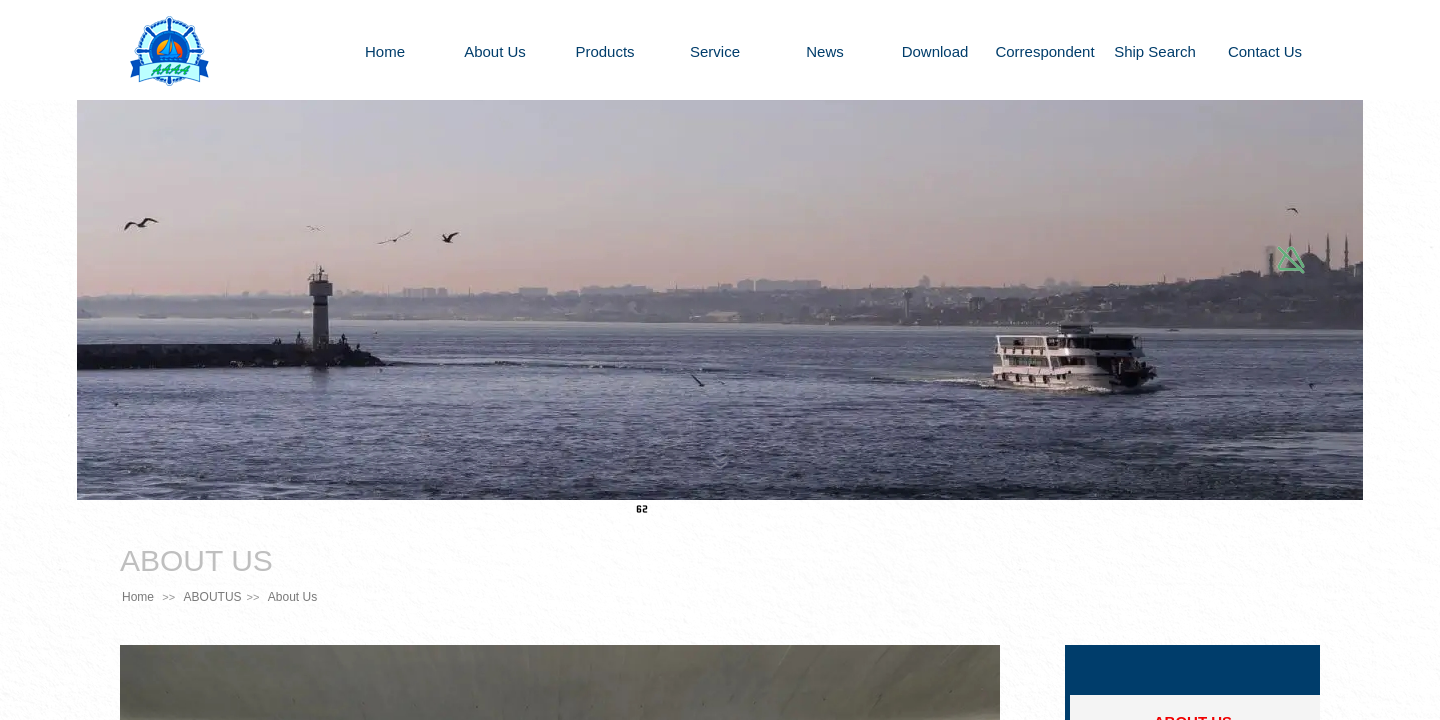 The width and height of the screenshot is (1440, 720). What do you see at coordinates (642, 509) in the screenshot?
I see `indicates item number 62 in a list or sequence` at bounding box center [642, 509].